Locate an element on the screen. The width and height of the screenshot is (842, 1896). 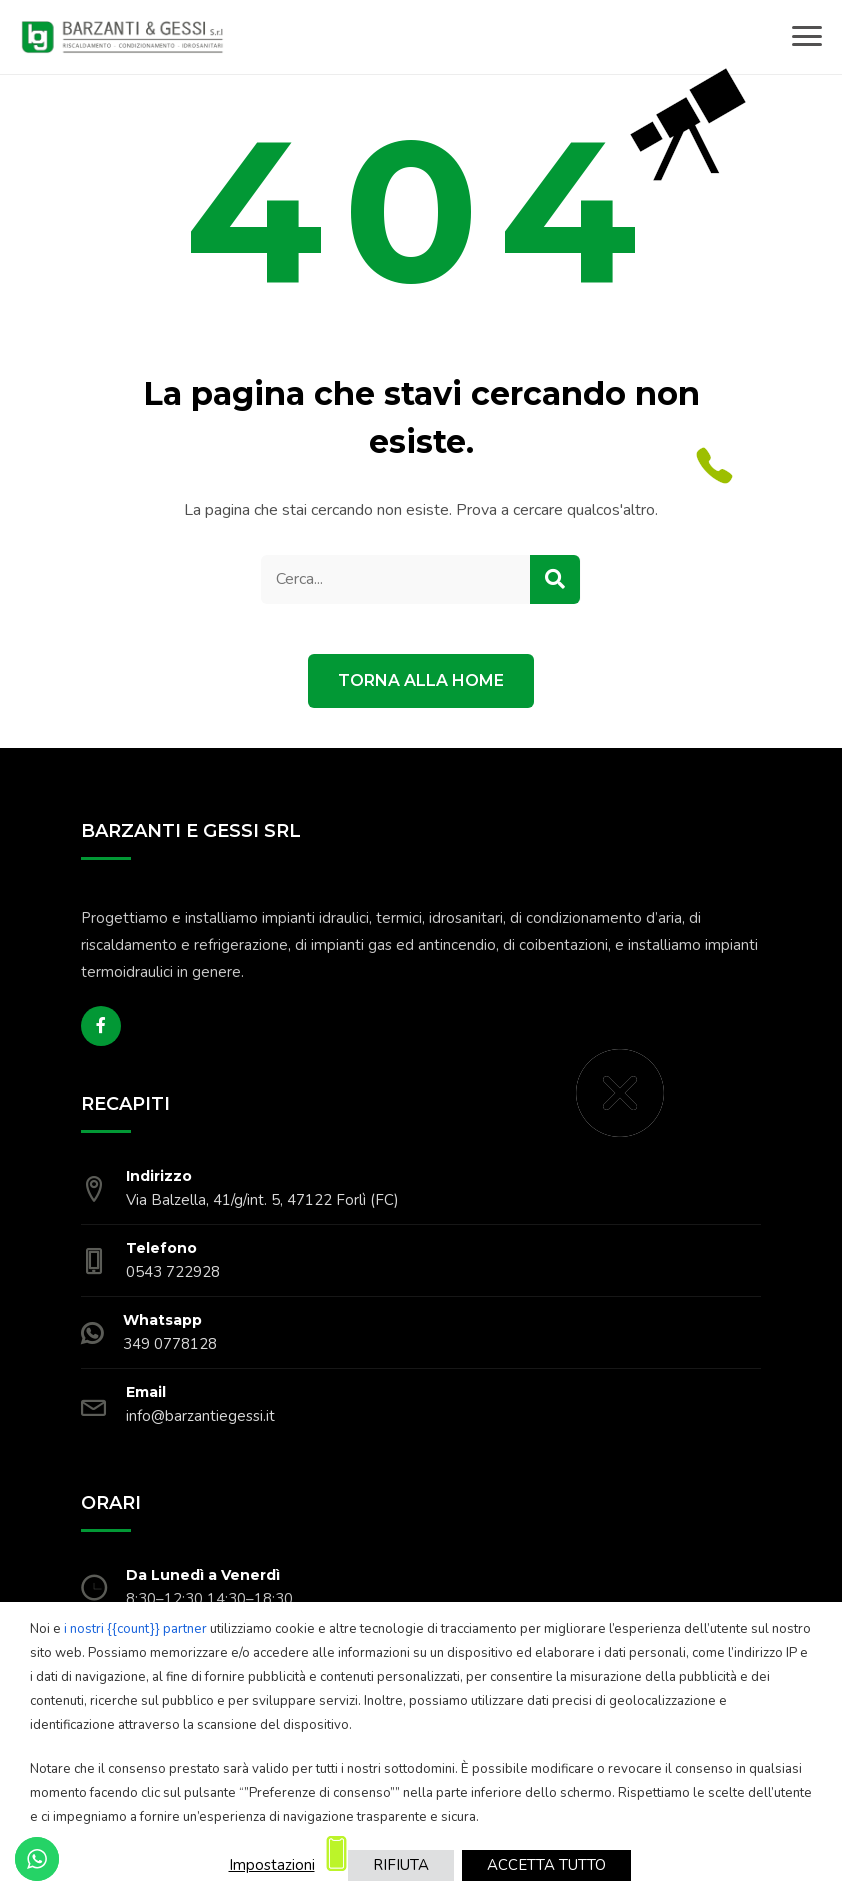
close or dismiss a dialog is located at coordinates (620, 1093).